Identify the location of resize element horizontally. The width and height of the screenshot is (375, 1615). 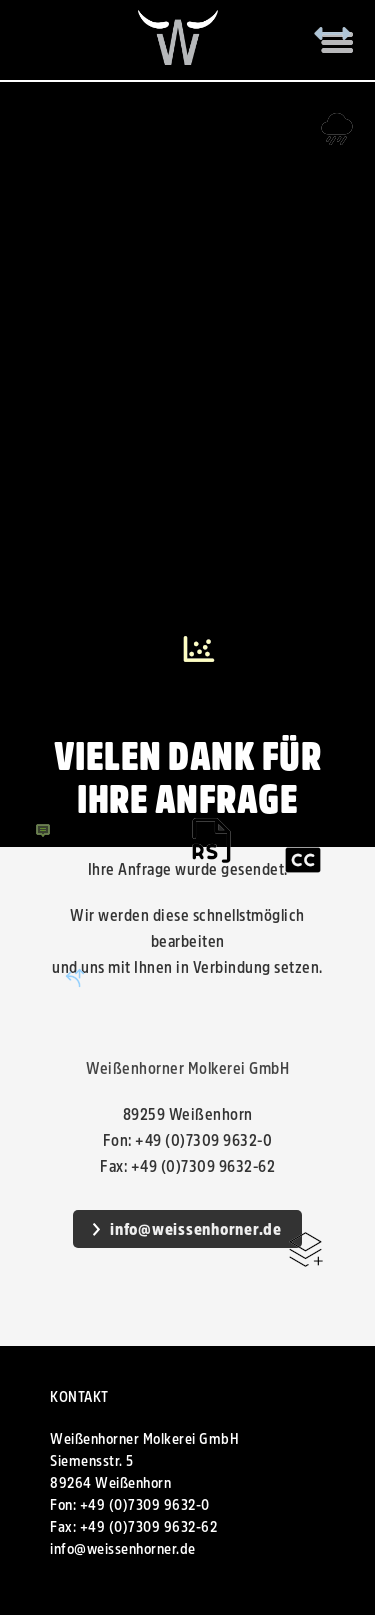
(332, 33).